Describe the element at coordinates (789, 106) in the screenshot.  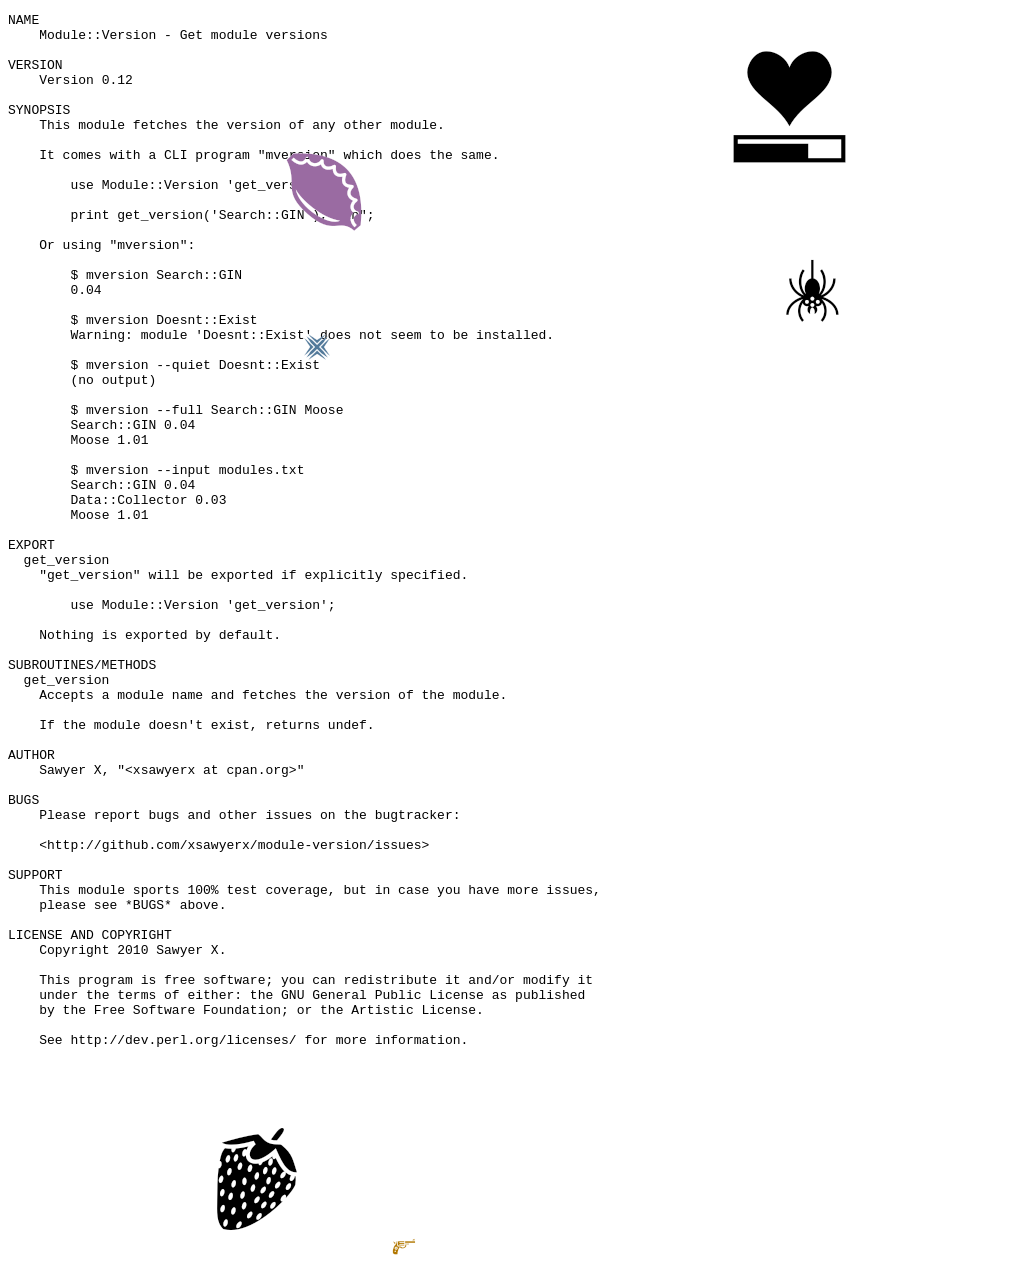
I see `player health or life remaining` at that location.